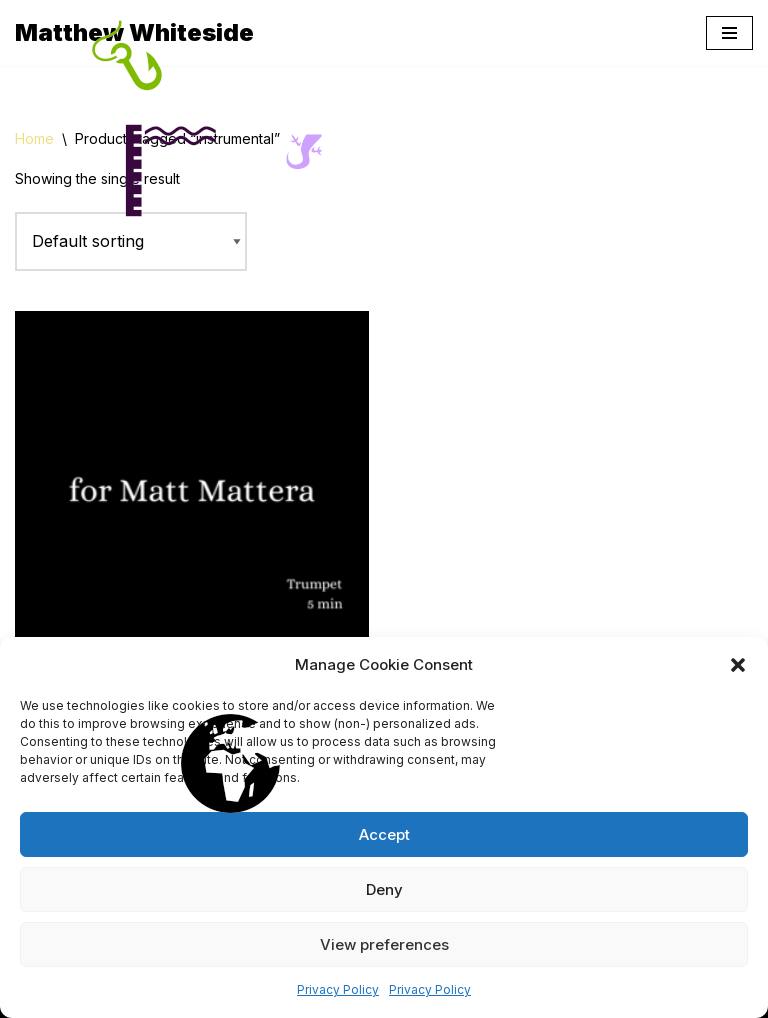 This screenshot has width=768, height=1018. Describe the element at coordinates (168, 170) in the screenshot. I see `indicates high tide water level` at that location.